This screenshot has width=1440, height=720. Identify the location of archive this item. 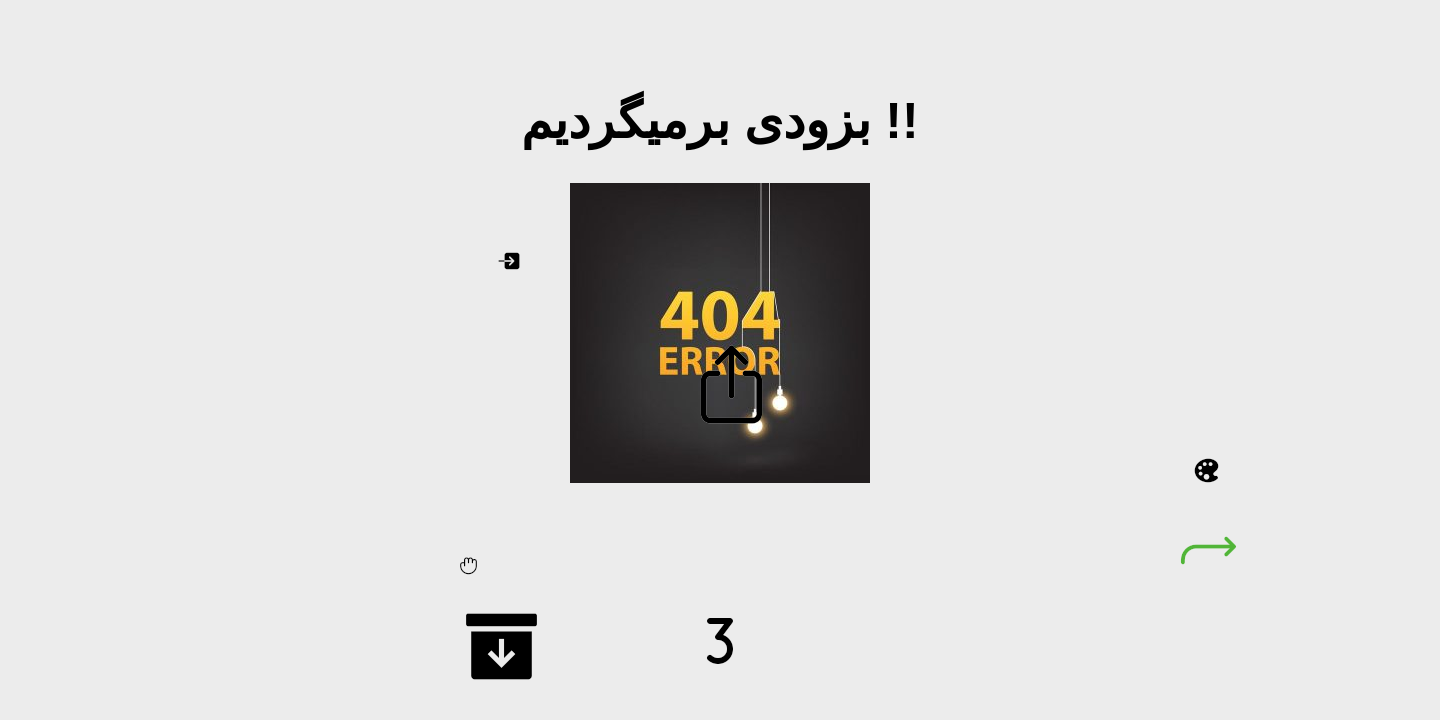
(501, 646).